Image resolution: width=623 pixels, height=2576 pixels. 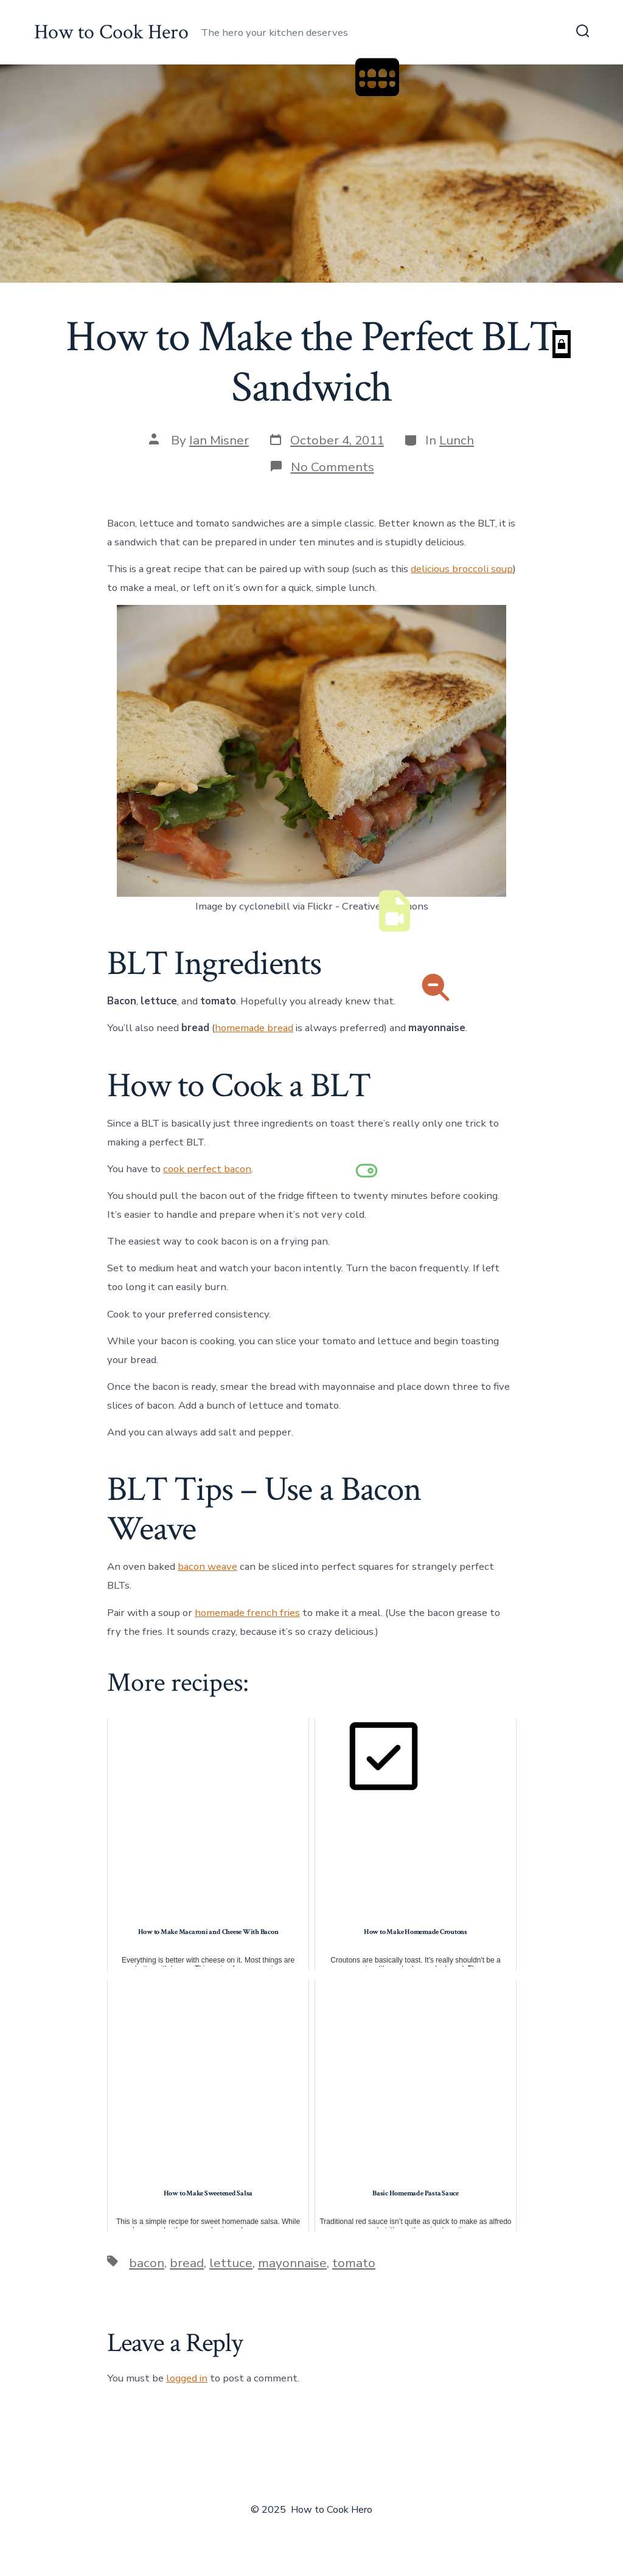 I want to click on zoom out, so click(x=436, y=987).